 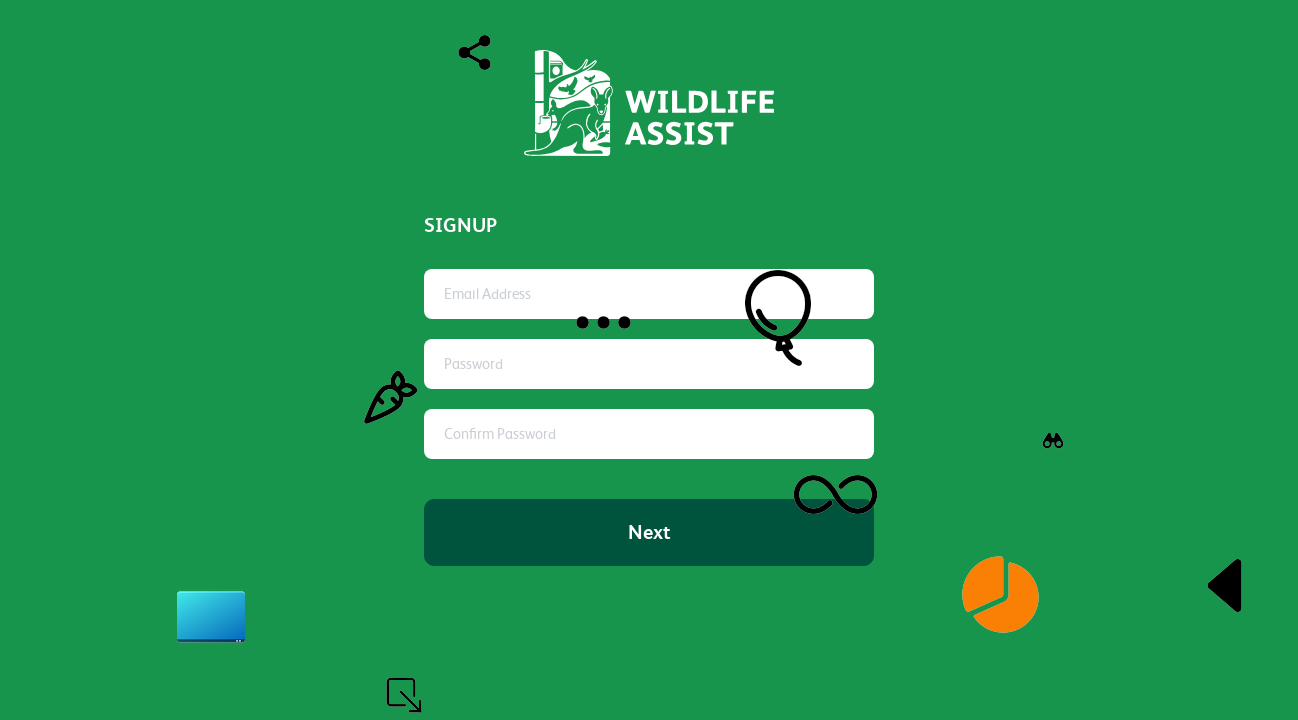 What do you see at coordinates (211, 617) in the screenshot?
I see `view desktop or return to home screen` at bounding box center [211, 617].